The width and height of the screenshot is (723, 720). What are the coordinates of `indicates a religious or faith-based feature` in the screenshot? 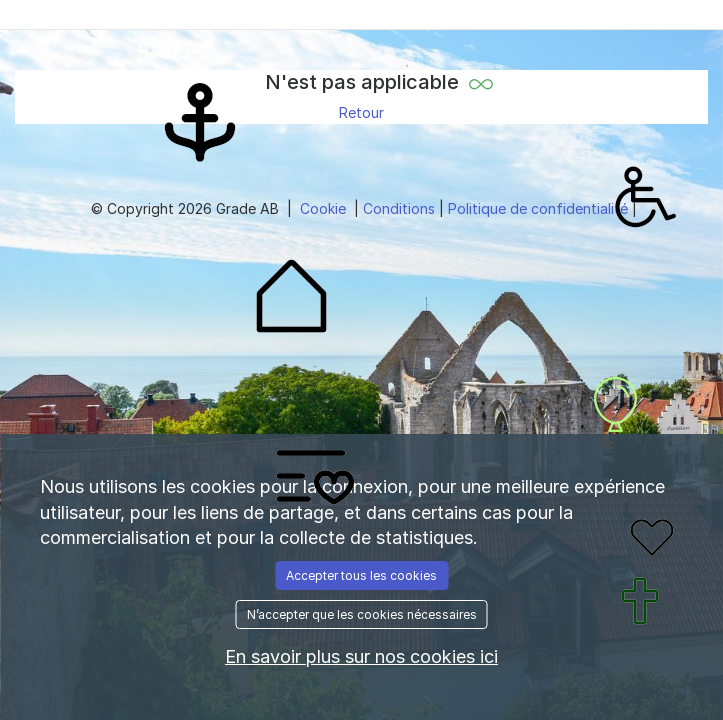 It's located at (640, 601).